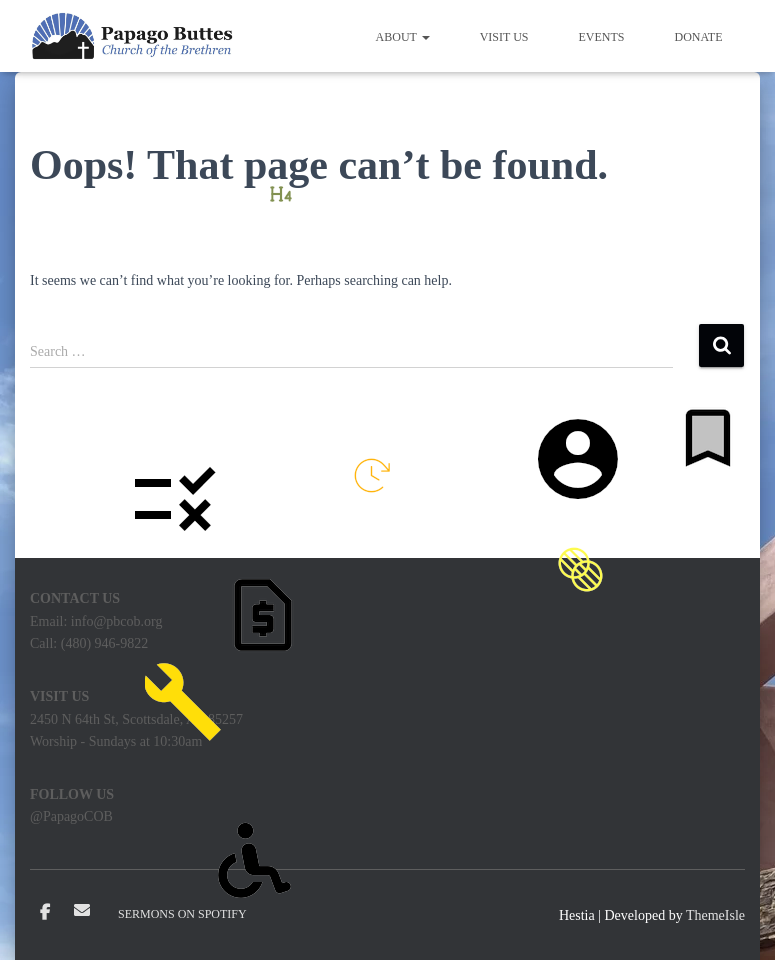 Image resolution: width=775 pixels, height=960 pixels. I want to click on view validation rules or criteria, so click(175, 499).